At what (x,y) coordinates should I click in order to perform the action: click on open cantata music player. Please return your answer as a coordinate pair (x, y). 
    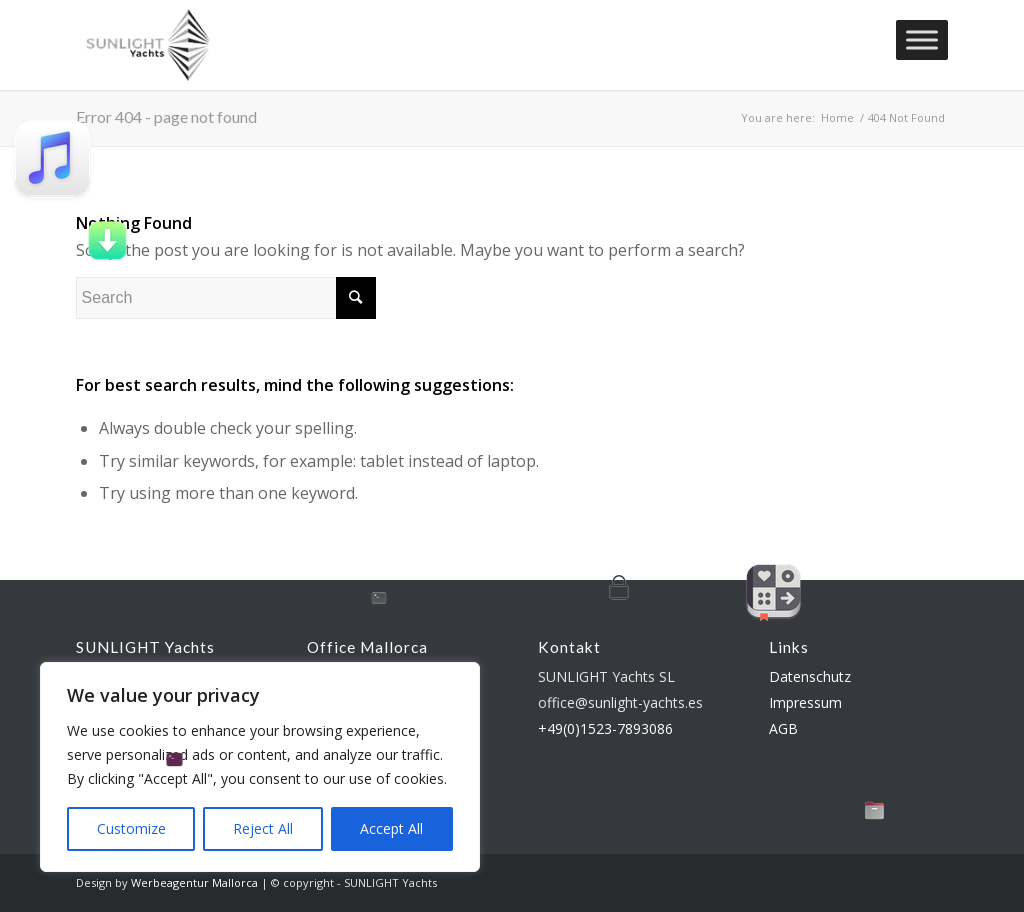
    Looking at the image, I should click on (52, 158).